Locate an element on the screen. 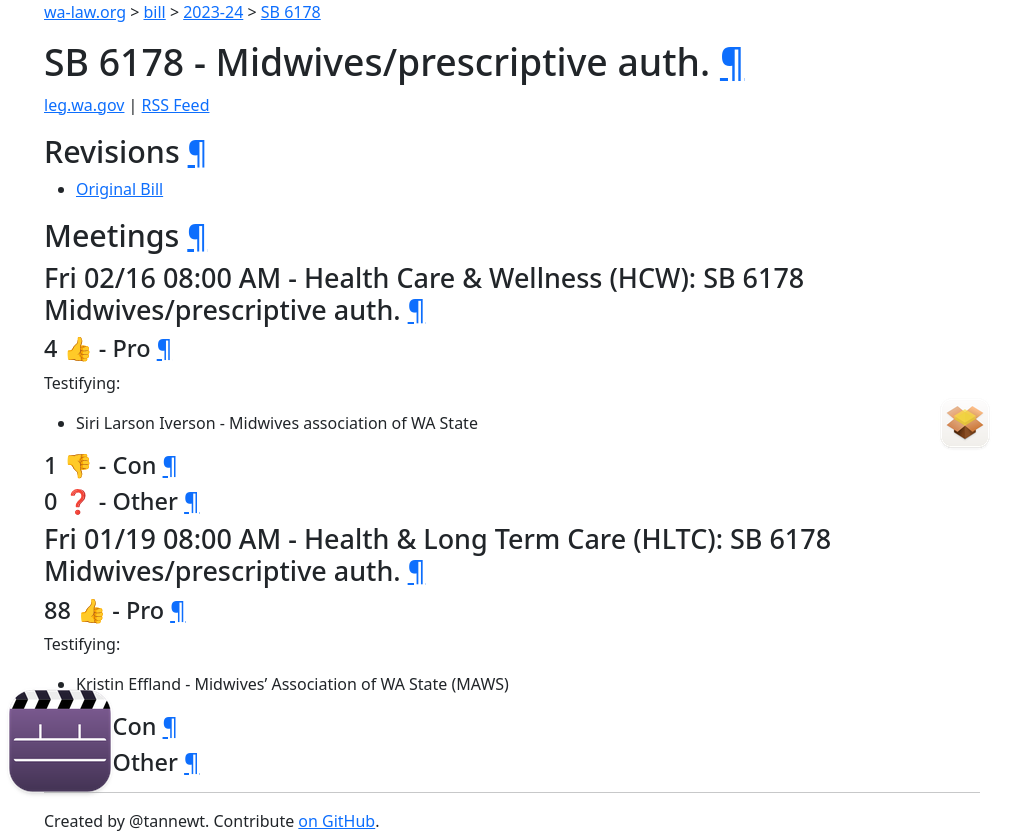 The image size is (1024, 833). open pitivi video editor is located at coordinates (60, 741).